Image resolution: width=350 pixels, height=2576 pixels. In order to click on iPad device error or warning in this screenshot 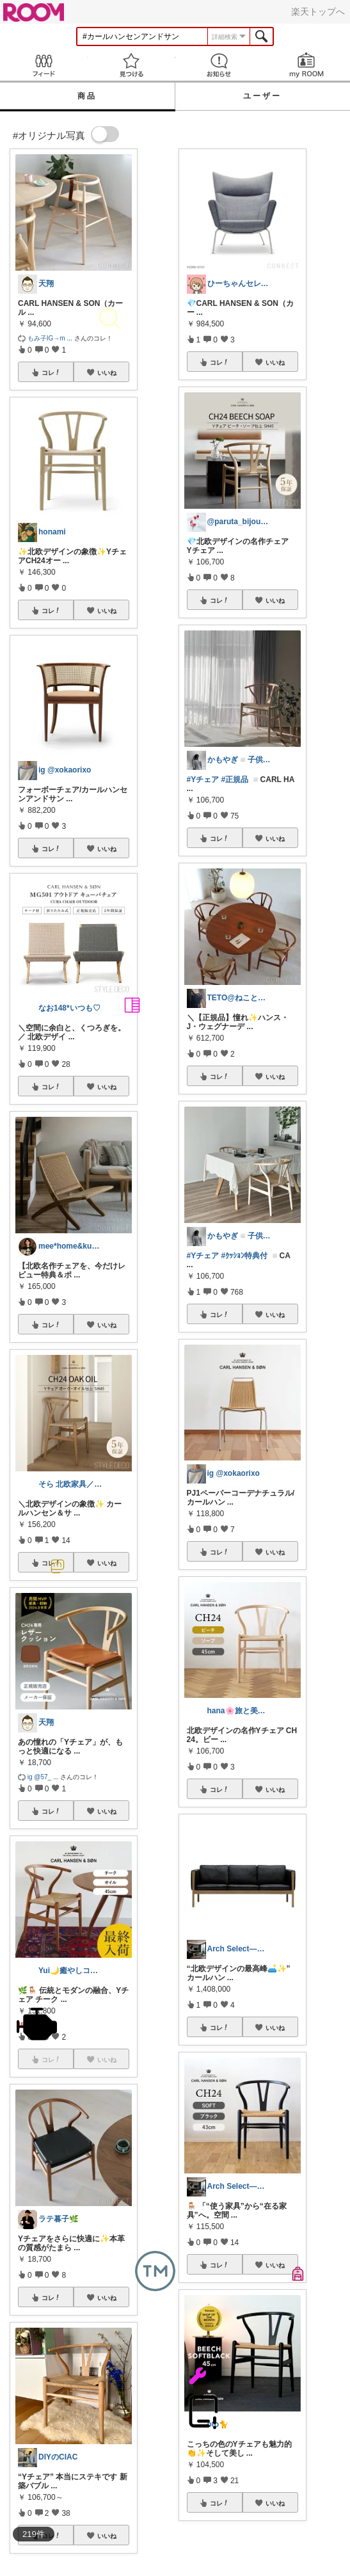, I will do `click(203, 2412)`.